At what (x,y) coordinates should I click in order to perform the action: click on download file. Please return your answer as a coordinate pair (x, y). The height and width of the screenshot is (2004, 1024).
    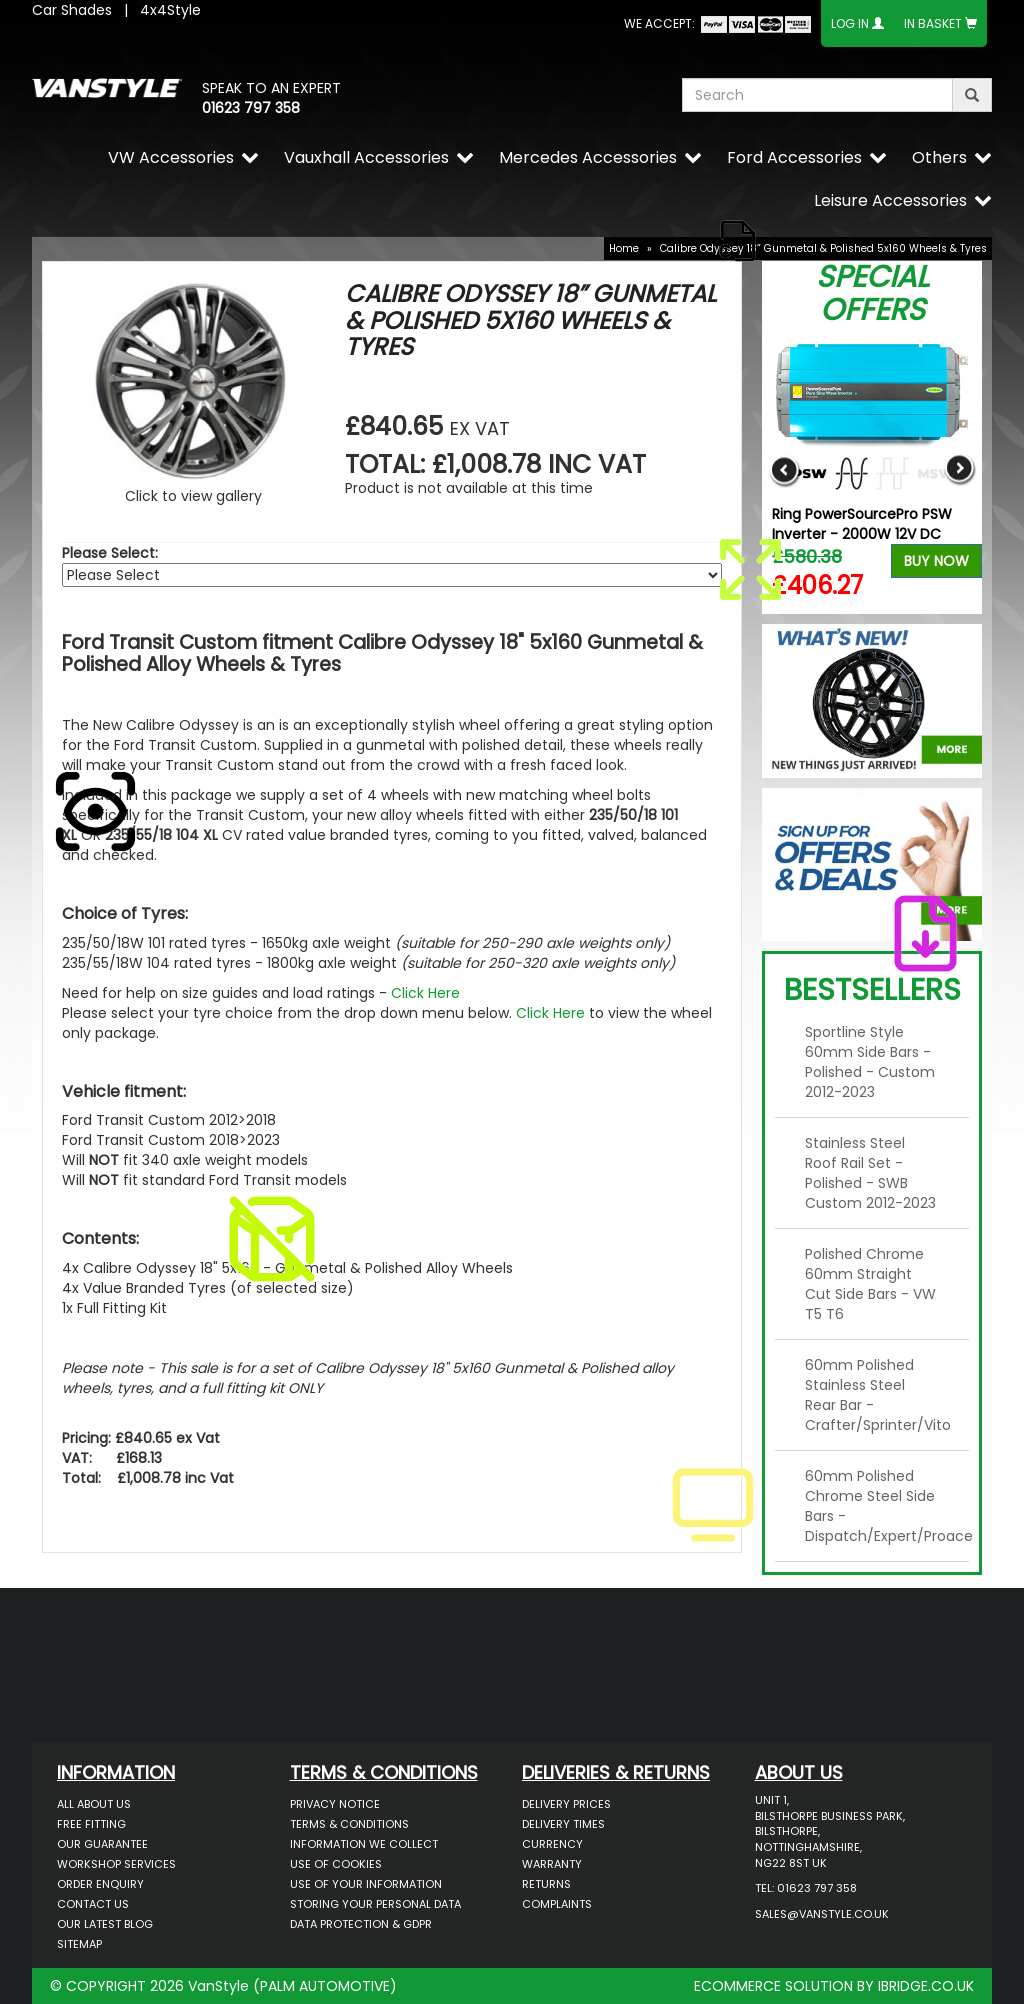
    Looking at the image, I should click on (925, 933).